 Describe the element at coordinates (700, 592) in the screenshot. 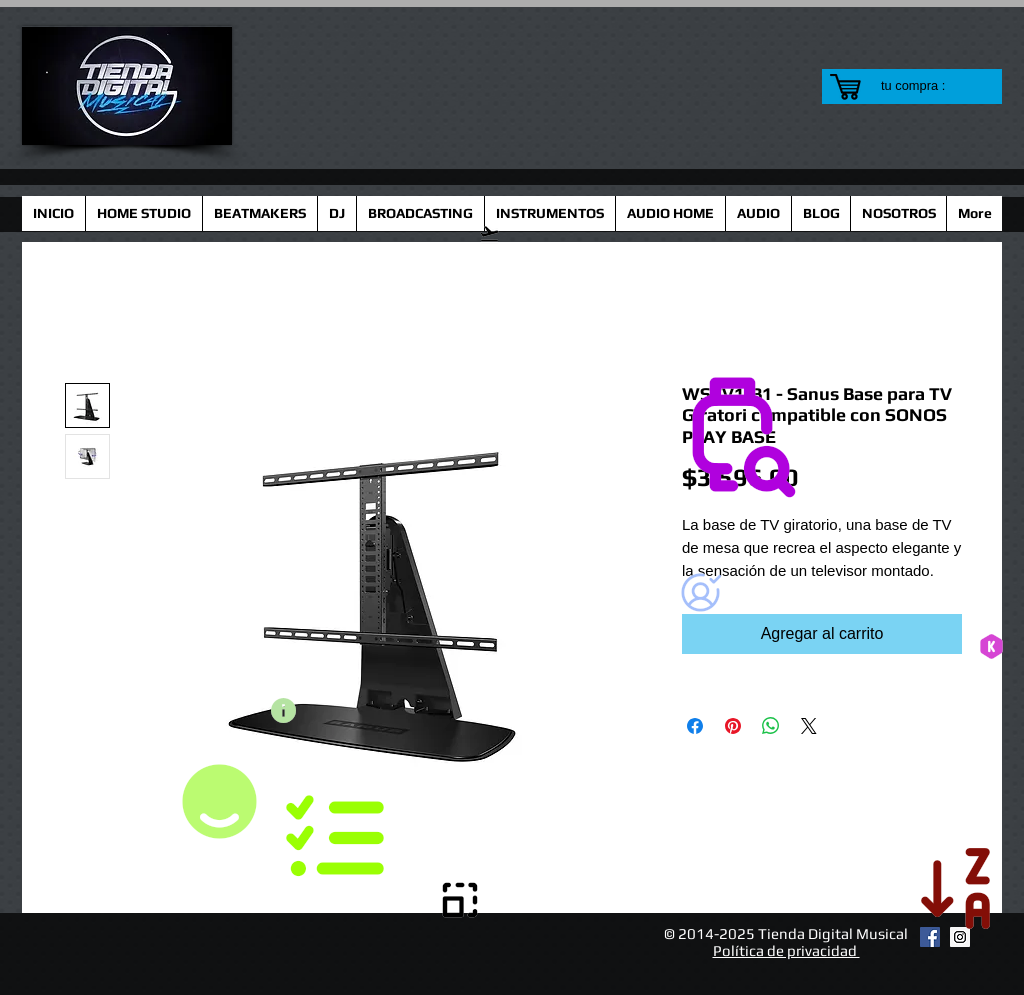

I see `verified user profile` at that location.